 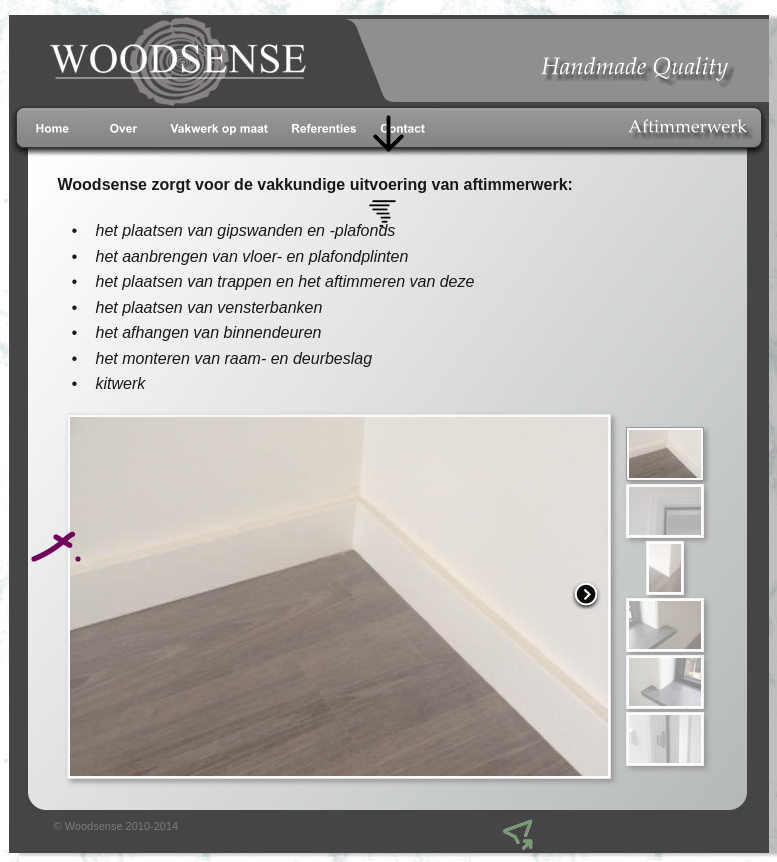 What do you see at coordinates (518, 834) in the screenshot?
I see `share your current location` at bounding box center [518, 834].